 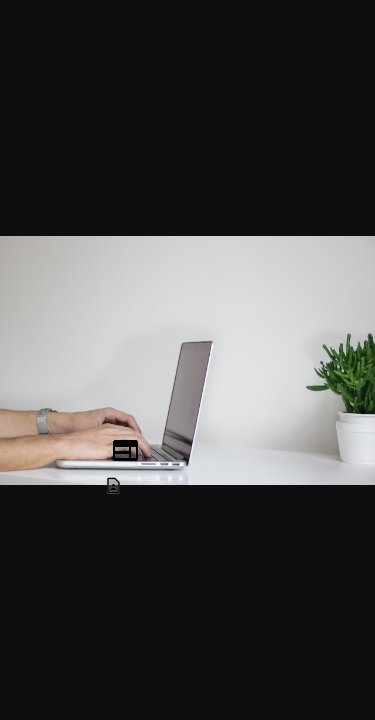 I want to click on open web browser, so click(x=125, y=450).